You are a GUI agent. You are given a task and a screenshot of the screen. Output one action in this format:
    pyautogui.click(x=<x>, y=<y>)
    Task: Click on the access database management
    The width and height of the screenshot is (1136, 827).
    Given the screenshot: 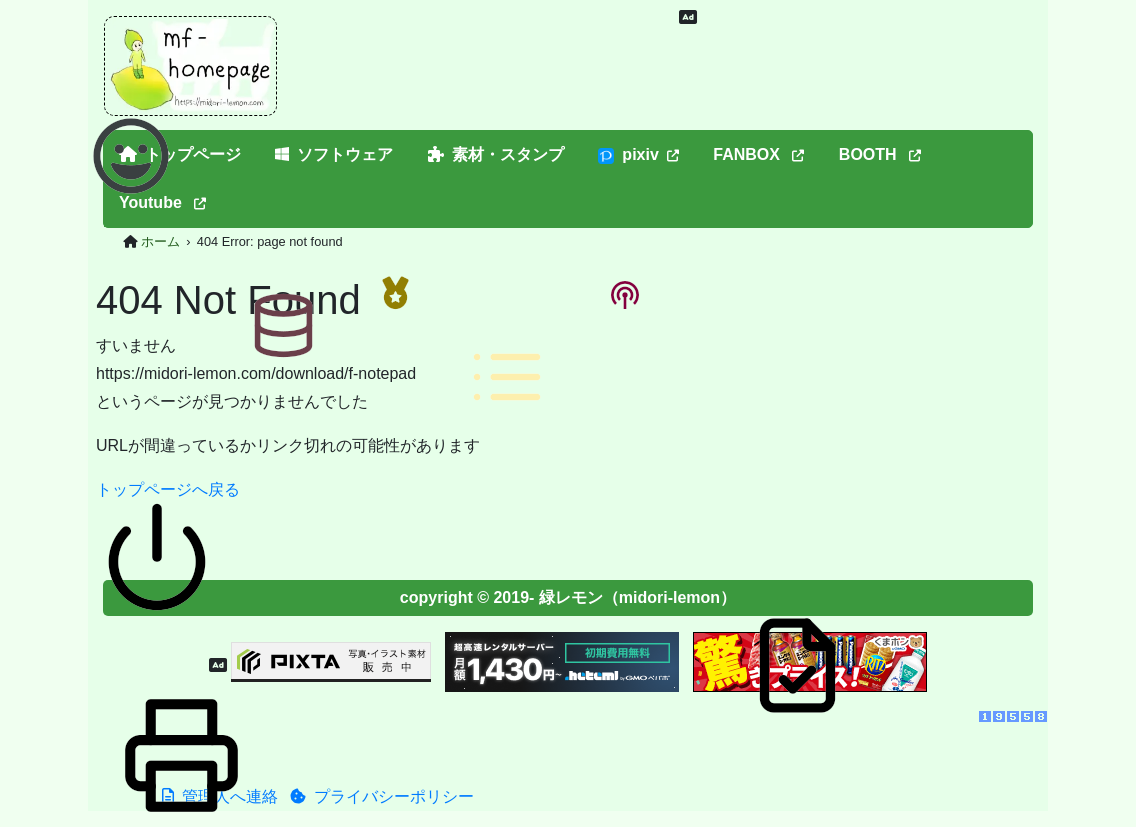 What is the action you would take?
    pyautogui.click(x=283, y=325)
    